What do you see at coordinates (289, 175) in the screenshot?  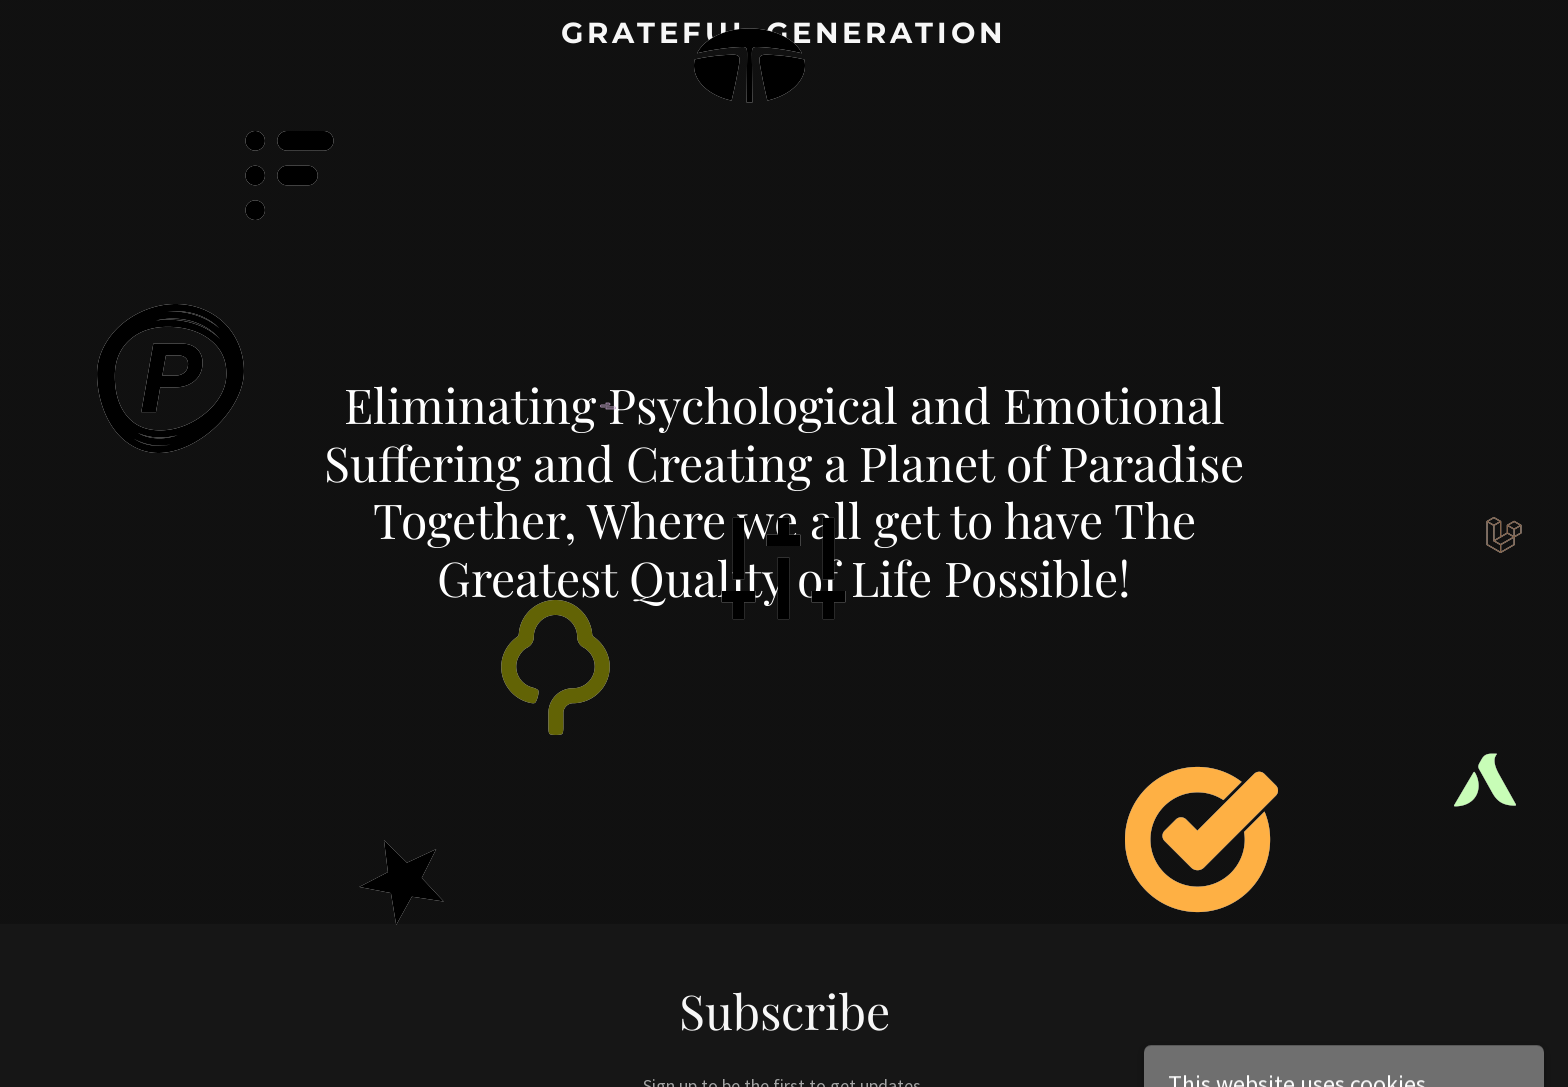 I see `codefactor code review service logo` at bounding box center [289, 175].